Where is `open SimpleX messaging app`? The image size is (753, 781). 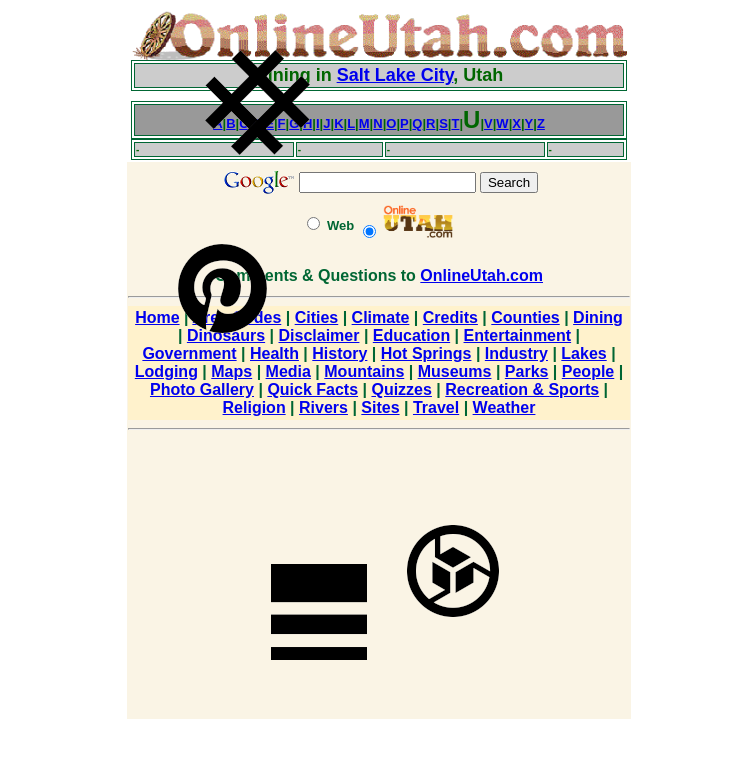 open SimpleX messaging app is located at coordinates (257, 102).